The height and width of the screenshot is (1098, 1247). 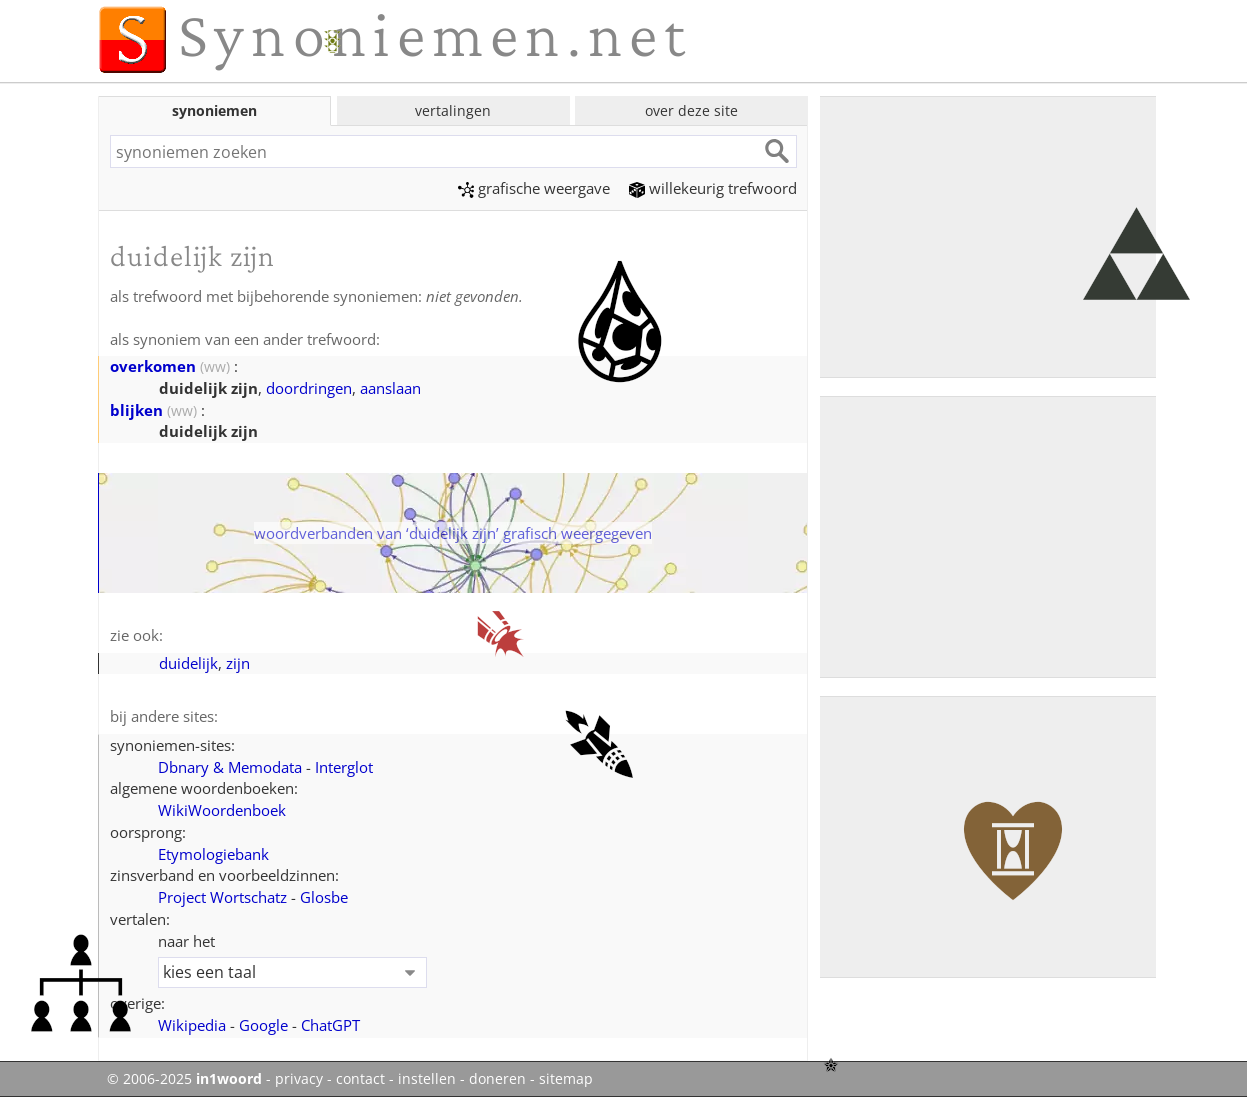 What do you see at coordinates (1136, 253) in the screenshot?
I see `the legend of zelda triforce symbol` at bounding box center [1136, 253].